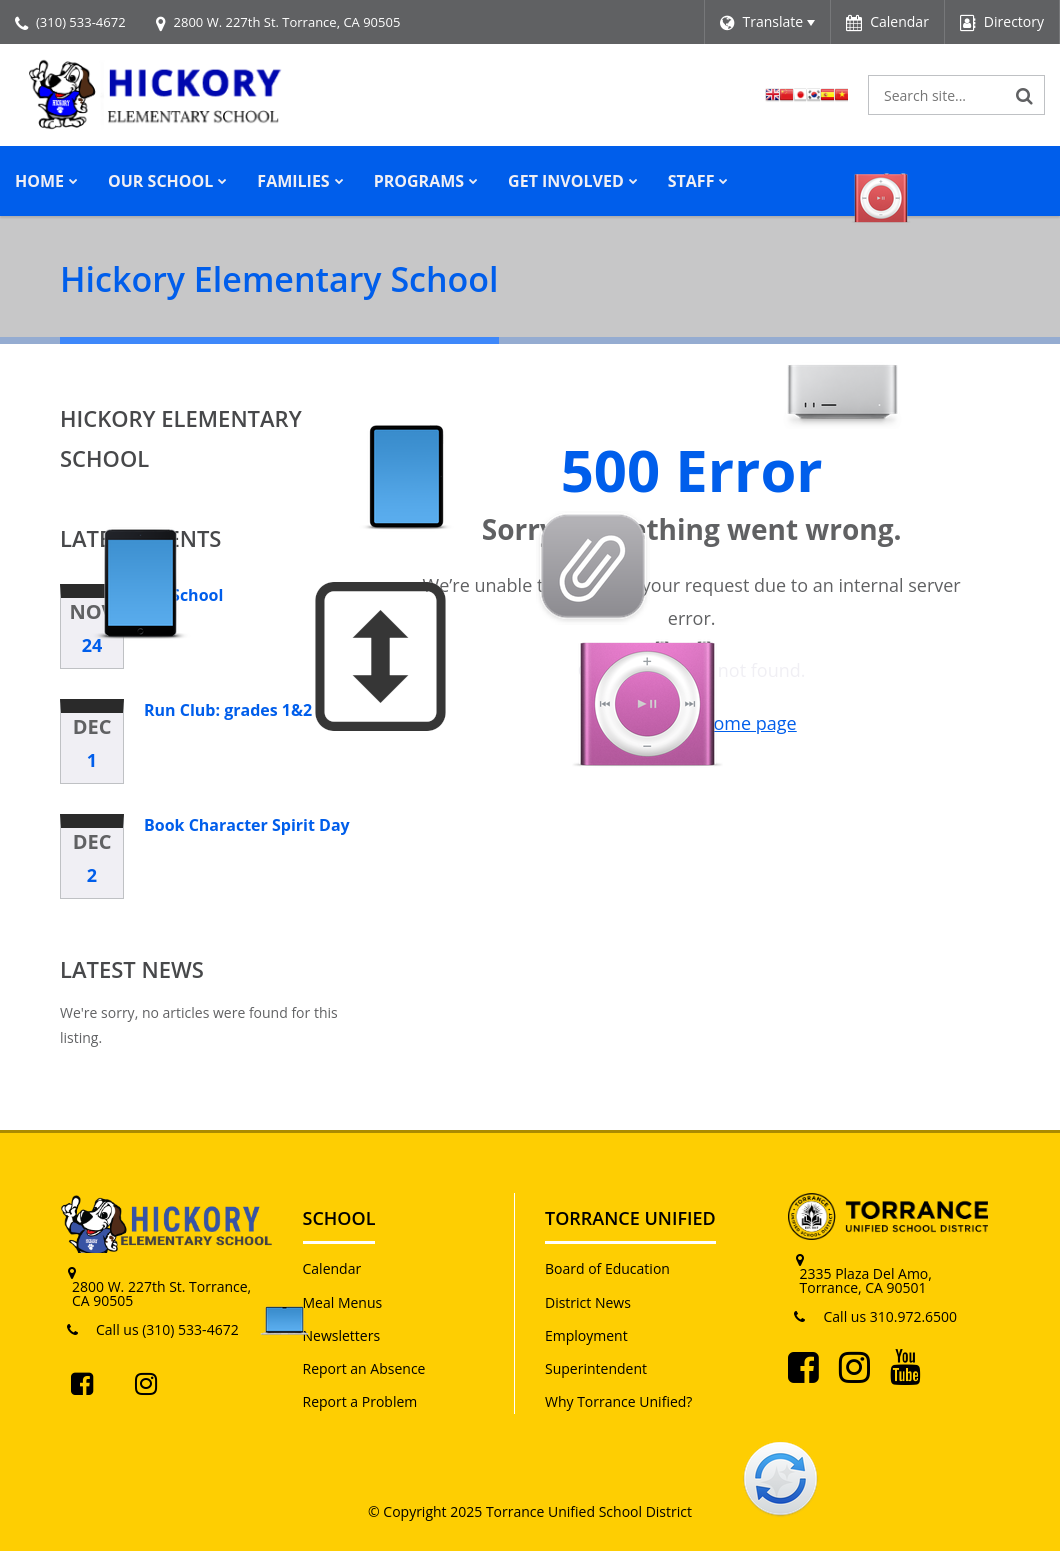  What do you see at coordinates (647, 703) in the screenshot?
I see `iPod shuffle device connected` at bounding box center [647, 703].